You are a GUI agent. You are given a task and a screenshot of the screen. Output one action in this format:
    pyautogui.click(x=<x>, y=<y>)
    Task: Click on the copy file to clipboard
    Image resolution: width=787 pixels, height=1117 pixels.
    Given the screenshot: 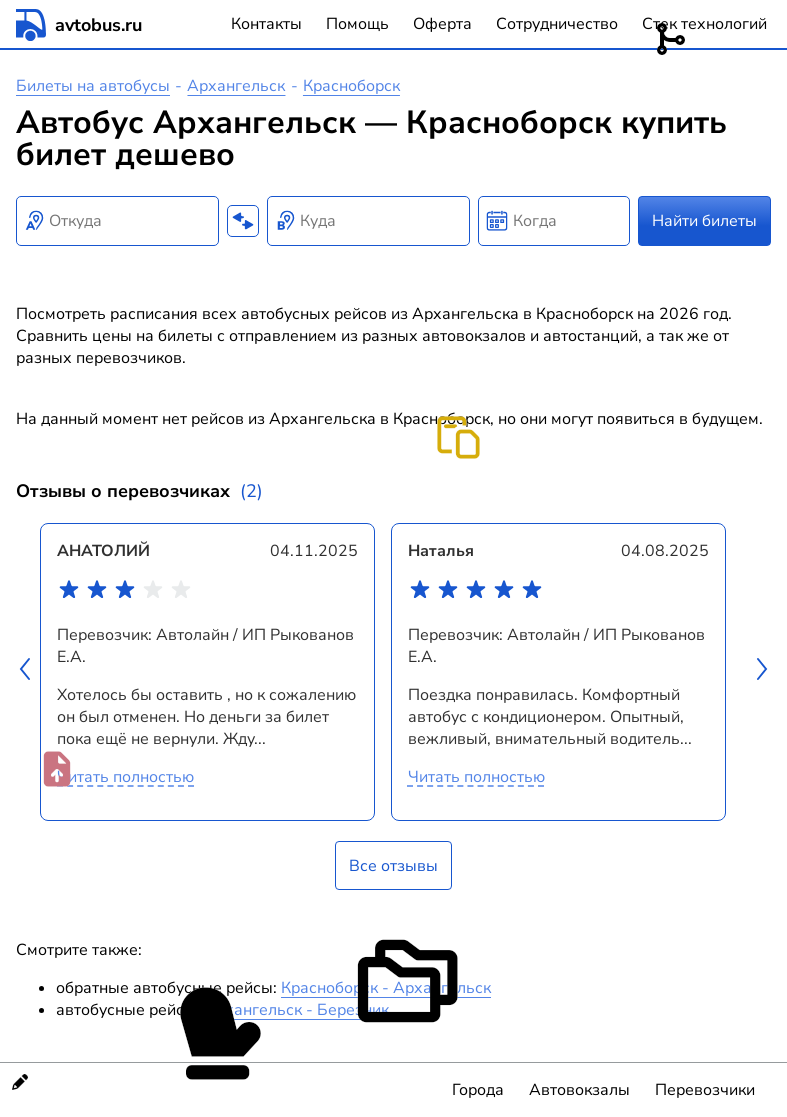 What is the action you would take?
    pyautogui.click(x=458, y=437)
    